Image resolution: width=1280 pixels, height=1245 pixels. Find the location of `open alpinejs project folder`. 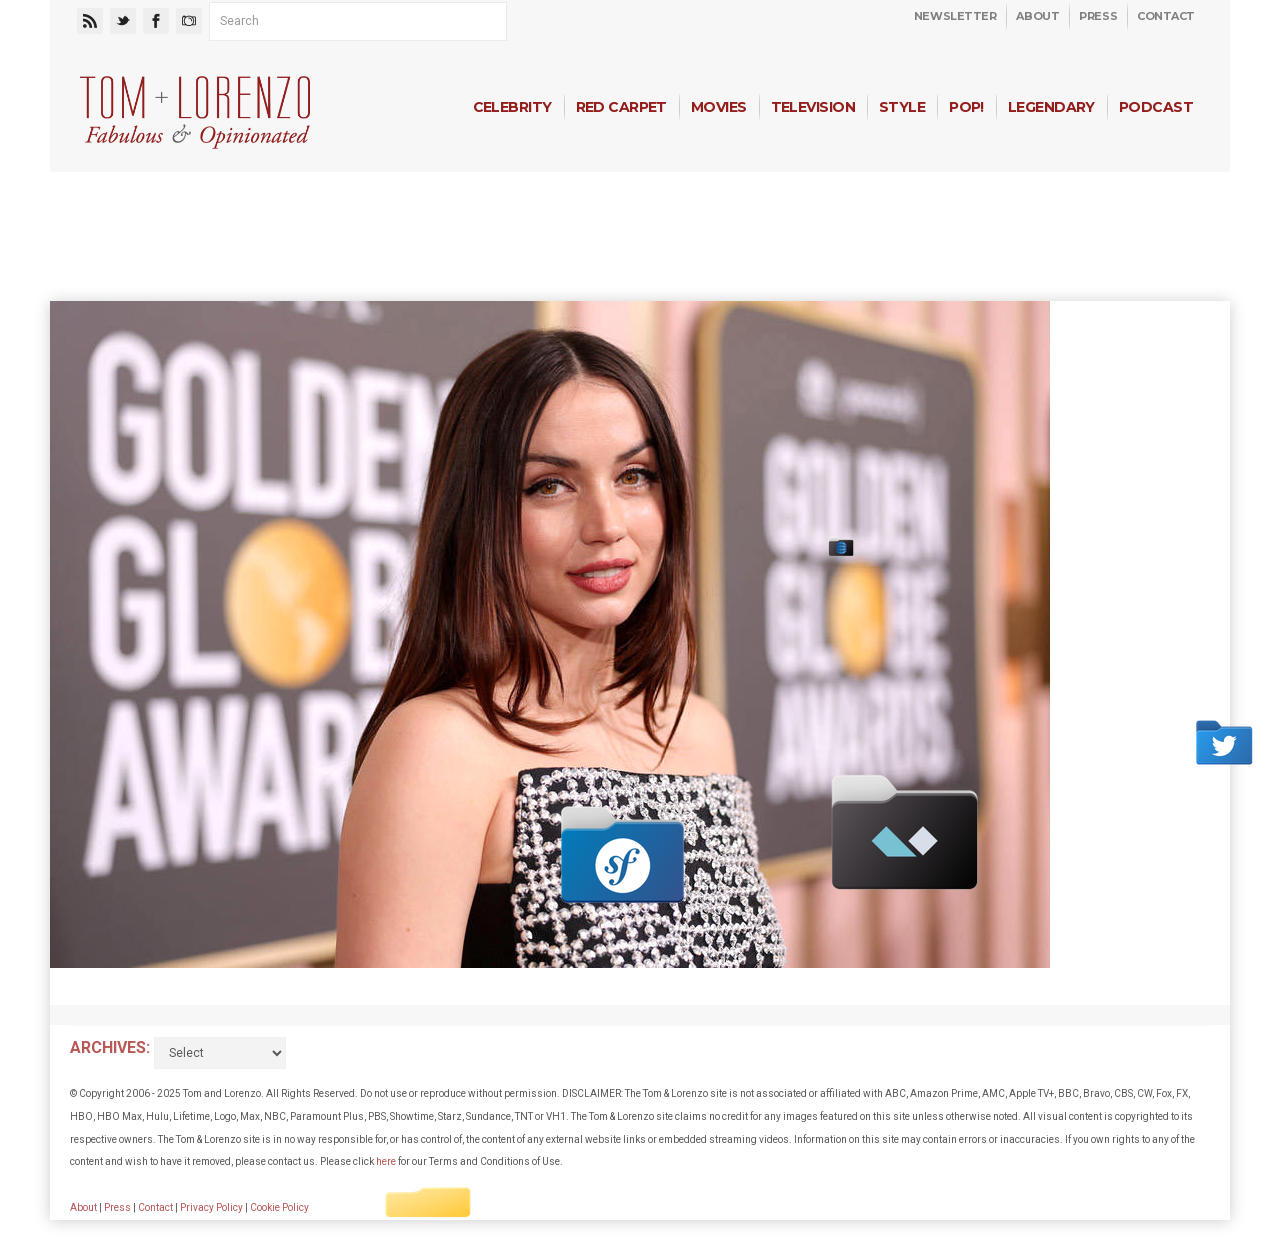

open alpinejs project folder is located at coordinates (904, 836).